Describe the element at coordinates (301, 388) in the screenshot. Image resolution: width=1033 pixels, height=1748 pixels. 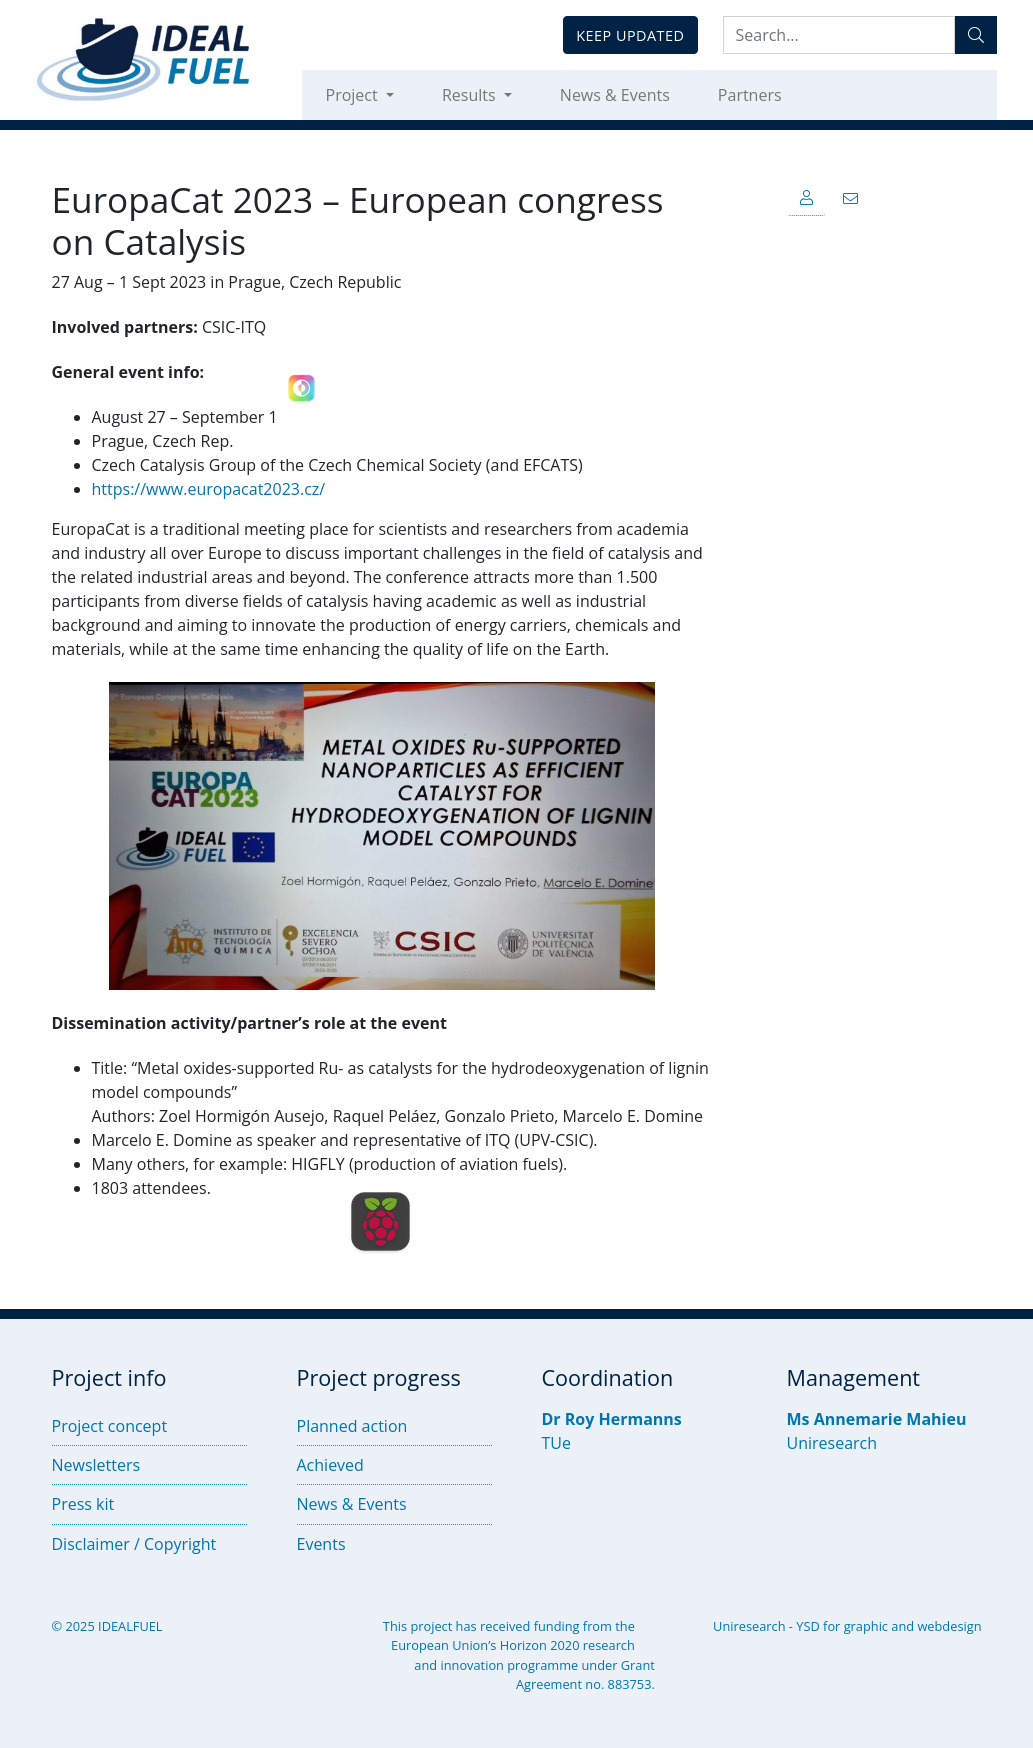
I see `open display or theme settings` at that location.